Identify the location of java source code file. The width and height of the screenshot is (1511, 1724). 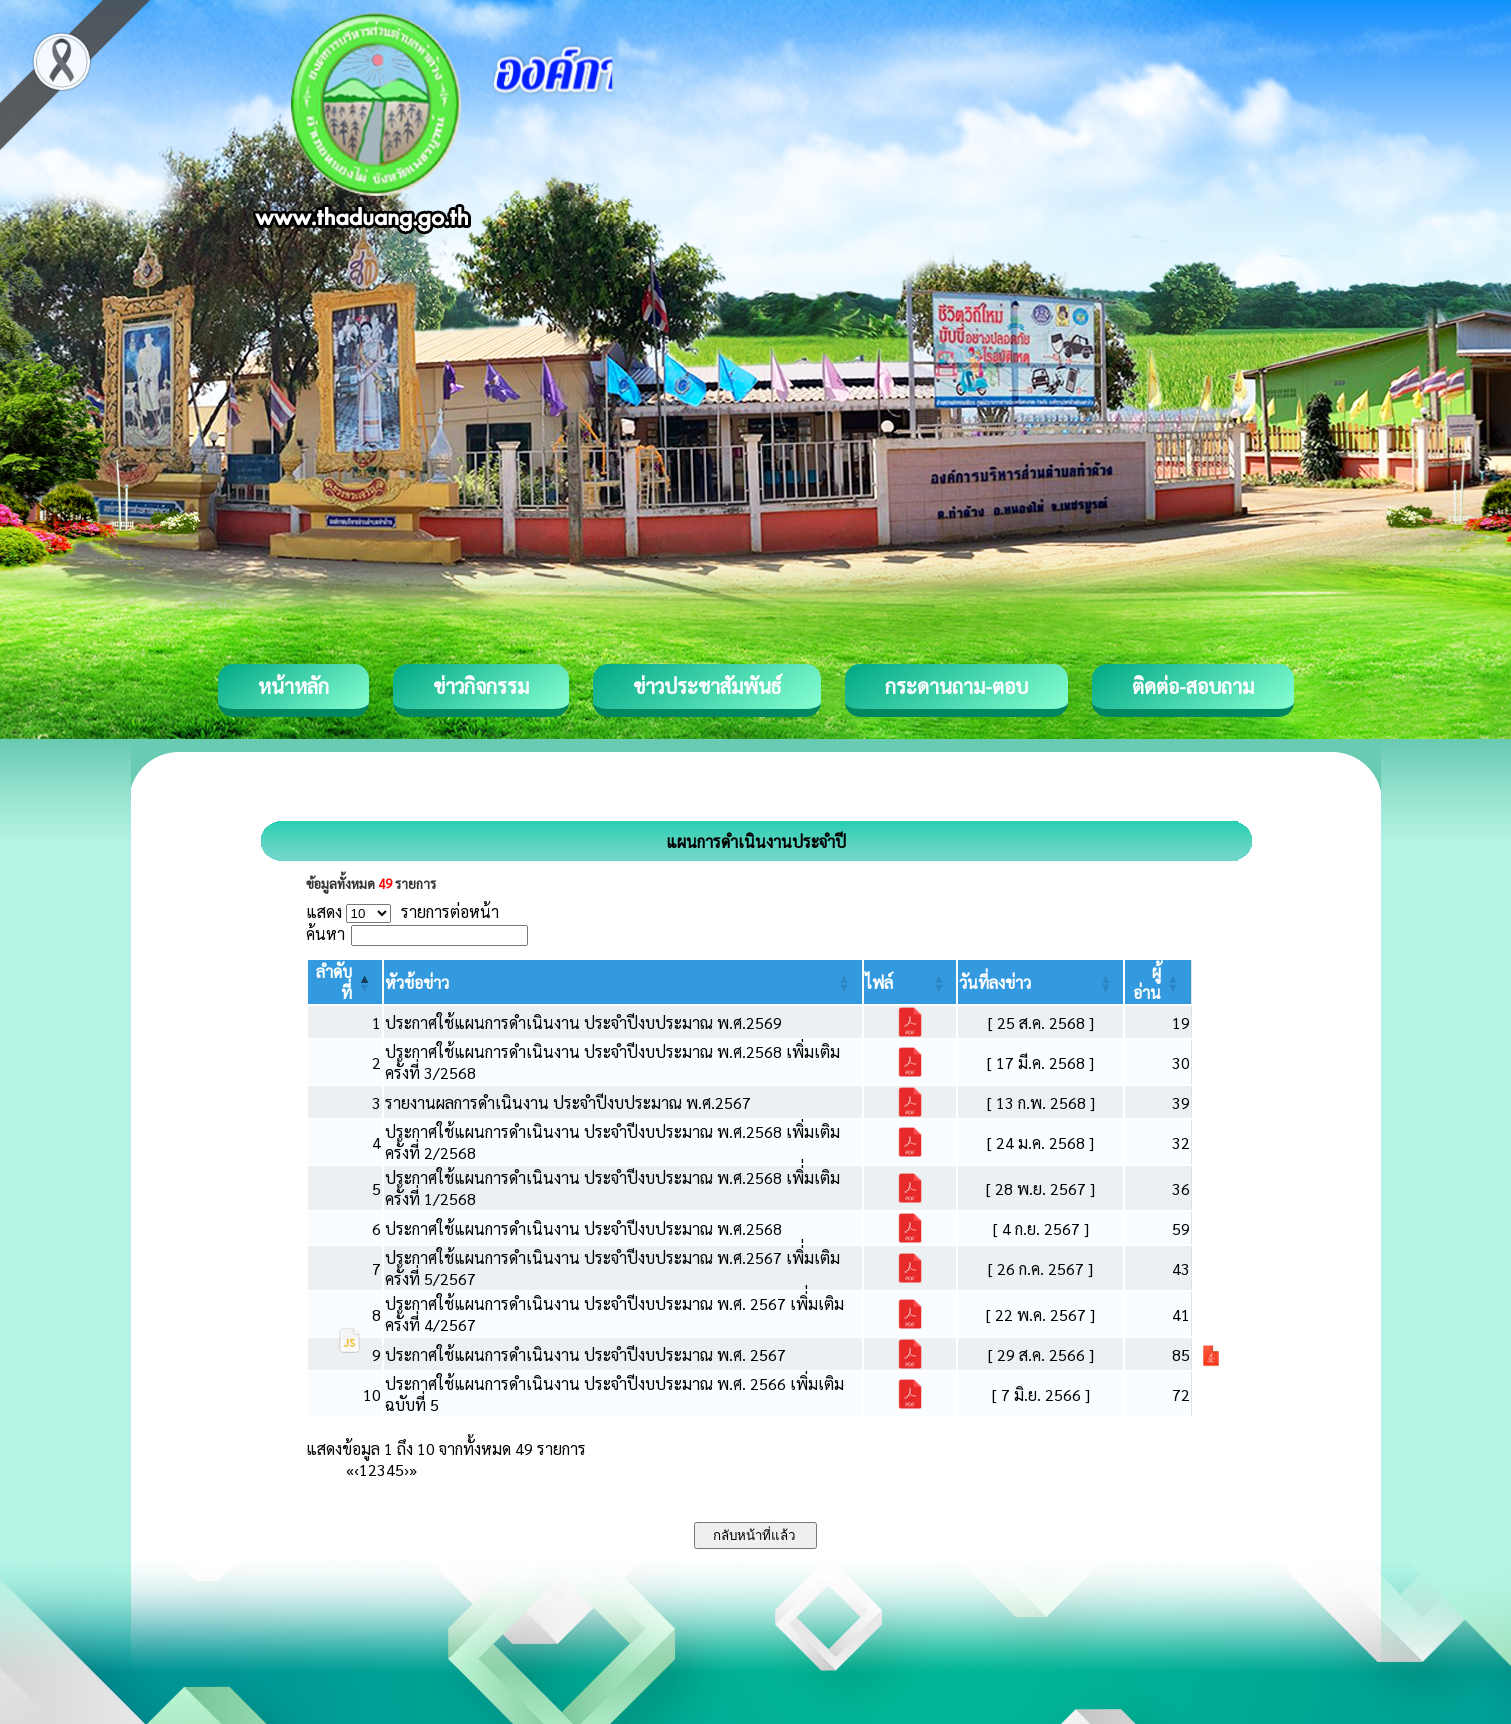
(1211, 1356).